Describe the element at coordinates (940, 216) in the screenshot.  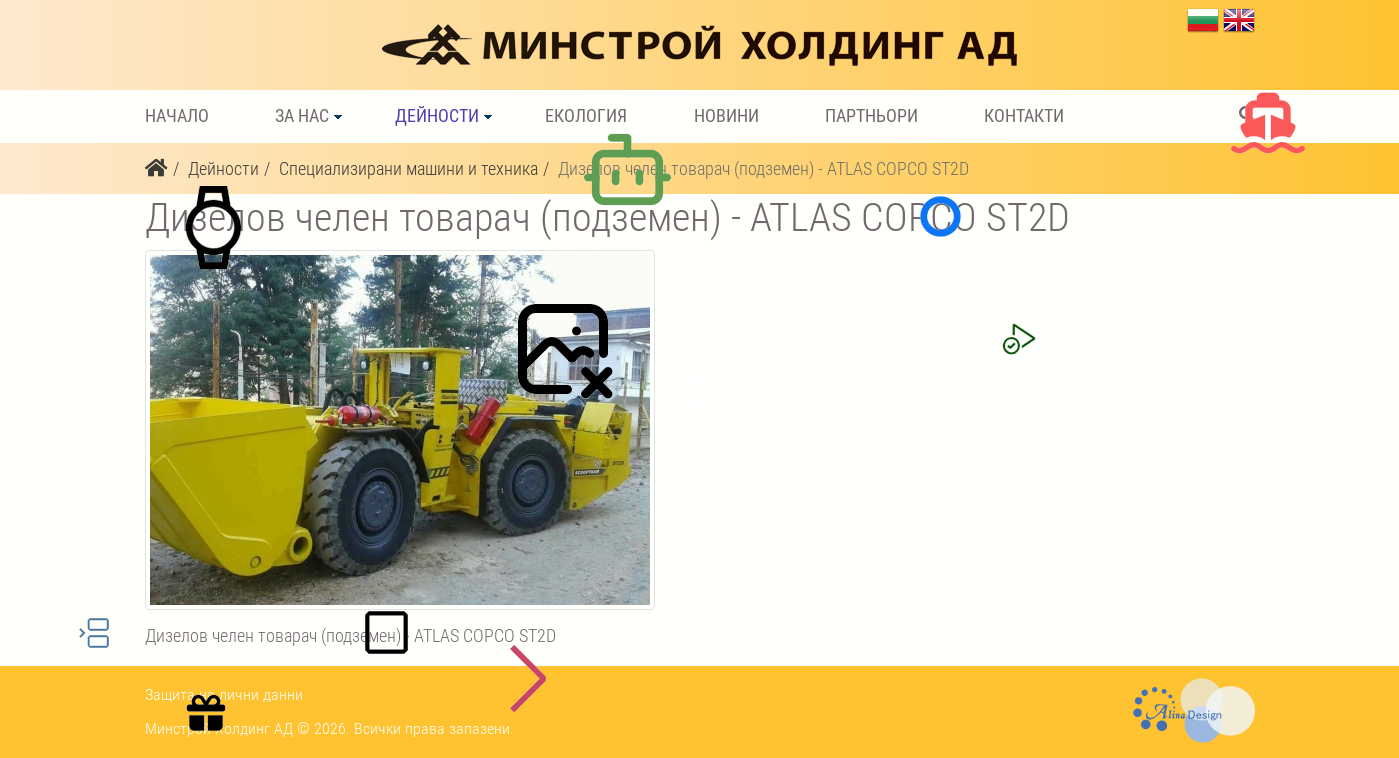
I see `indicates an unselected or empty state in a radio button` at that location.